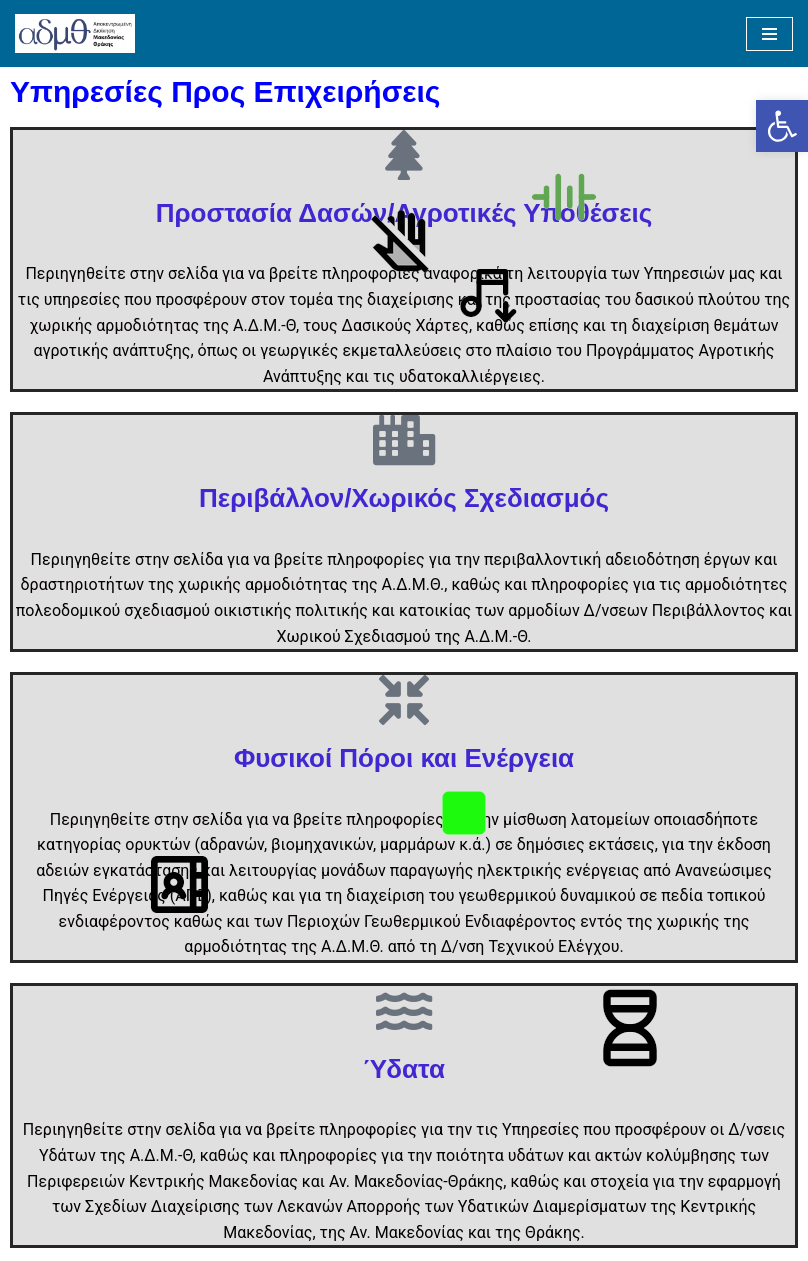  What do you see at coordinates (564, 197) in the screenshot?
I see `view battery circuit or power connection status` at bounding box center [564, 197].